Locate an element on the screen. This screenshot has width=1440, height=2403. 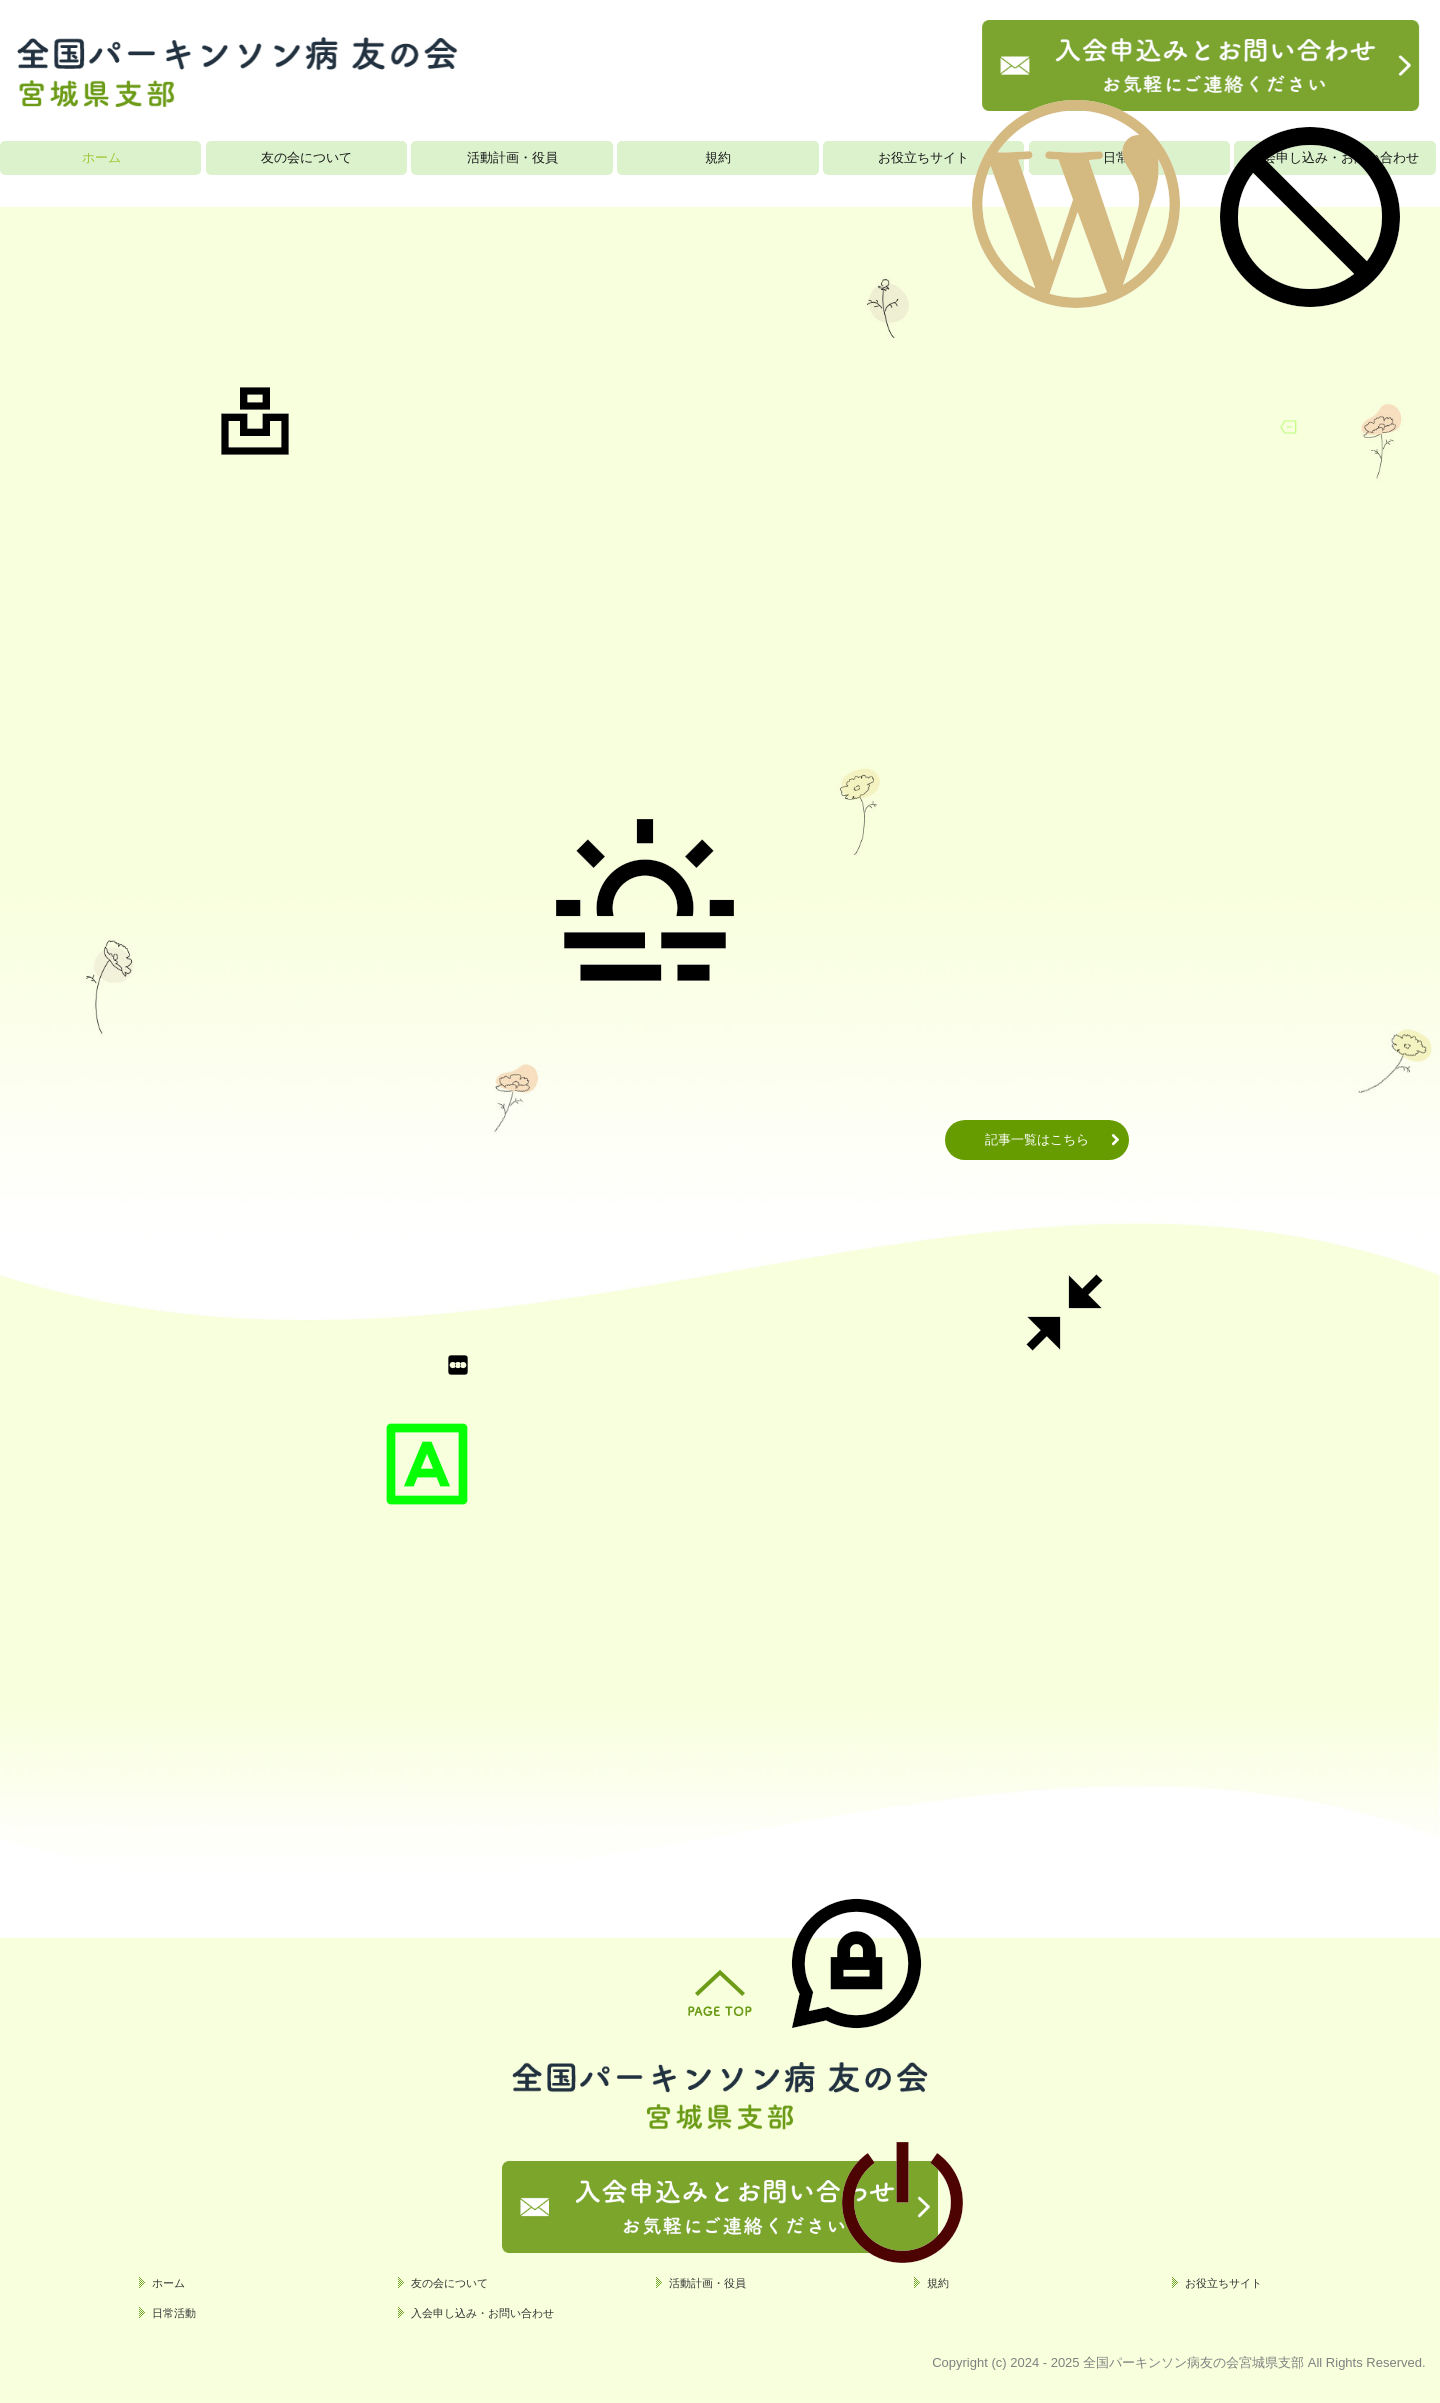
indicates a blocked or restricted action is located at coordinates (1310, 217).